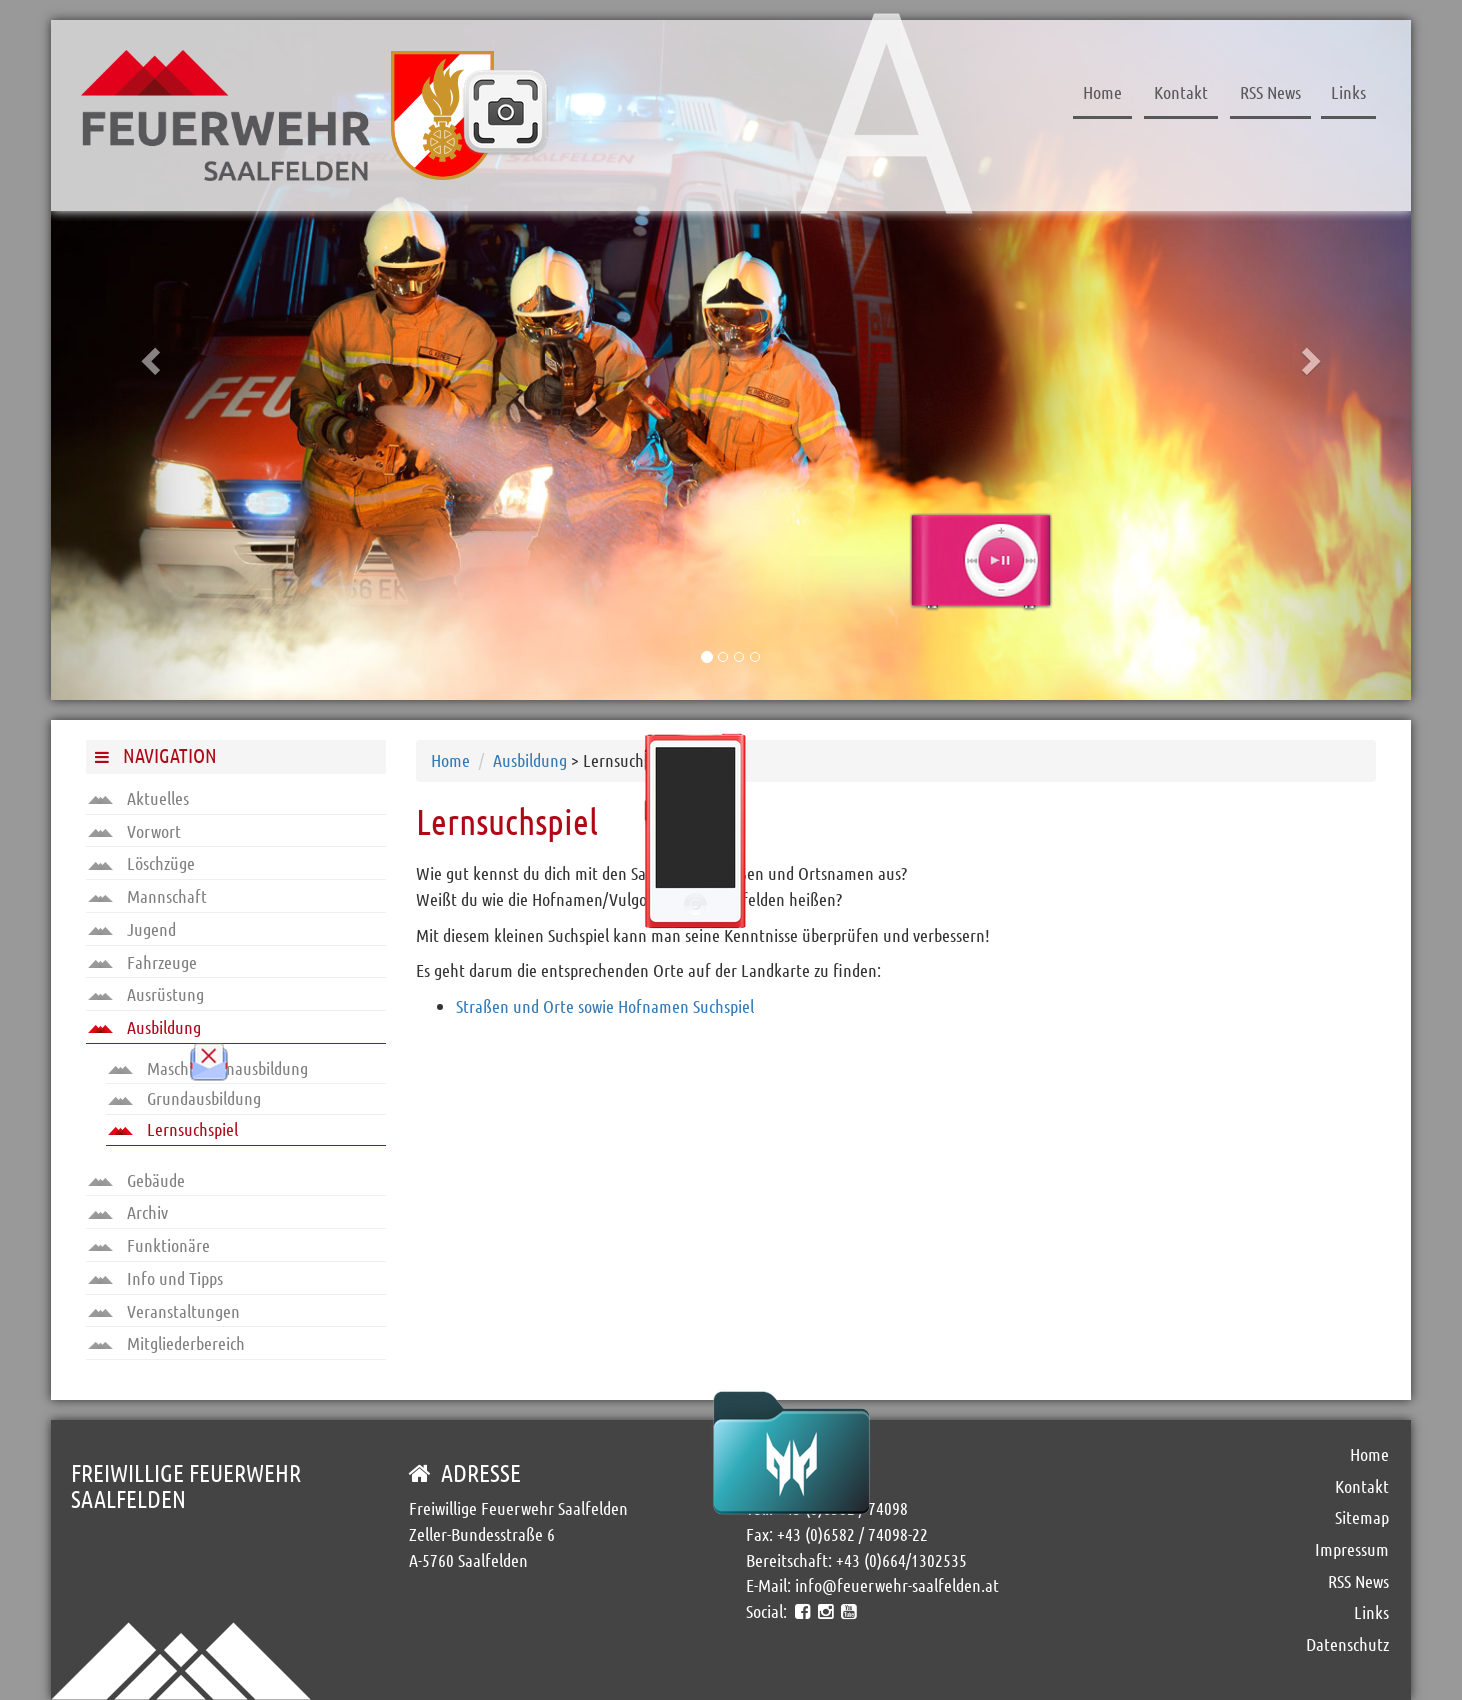 The width and height of the screenshot is (1462, 1700). I want to click on mark email as spam or junk, so click(209, 1063).